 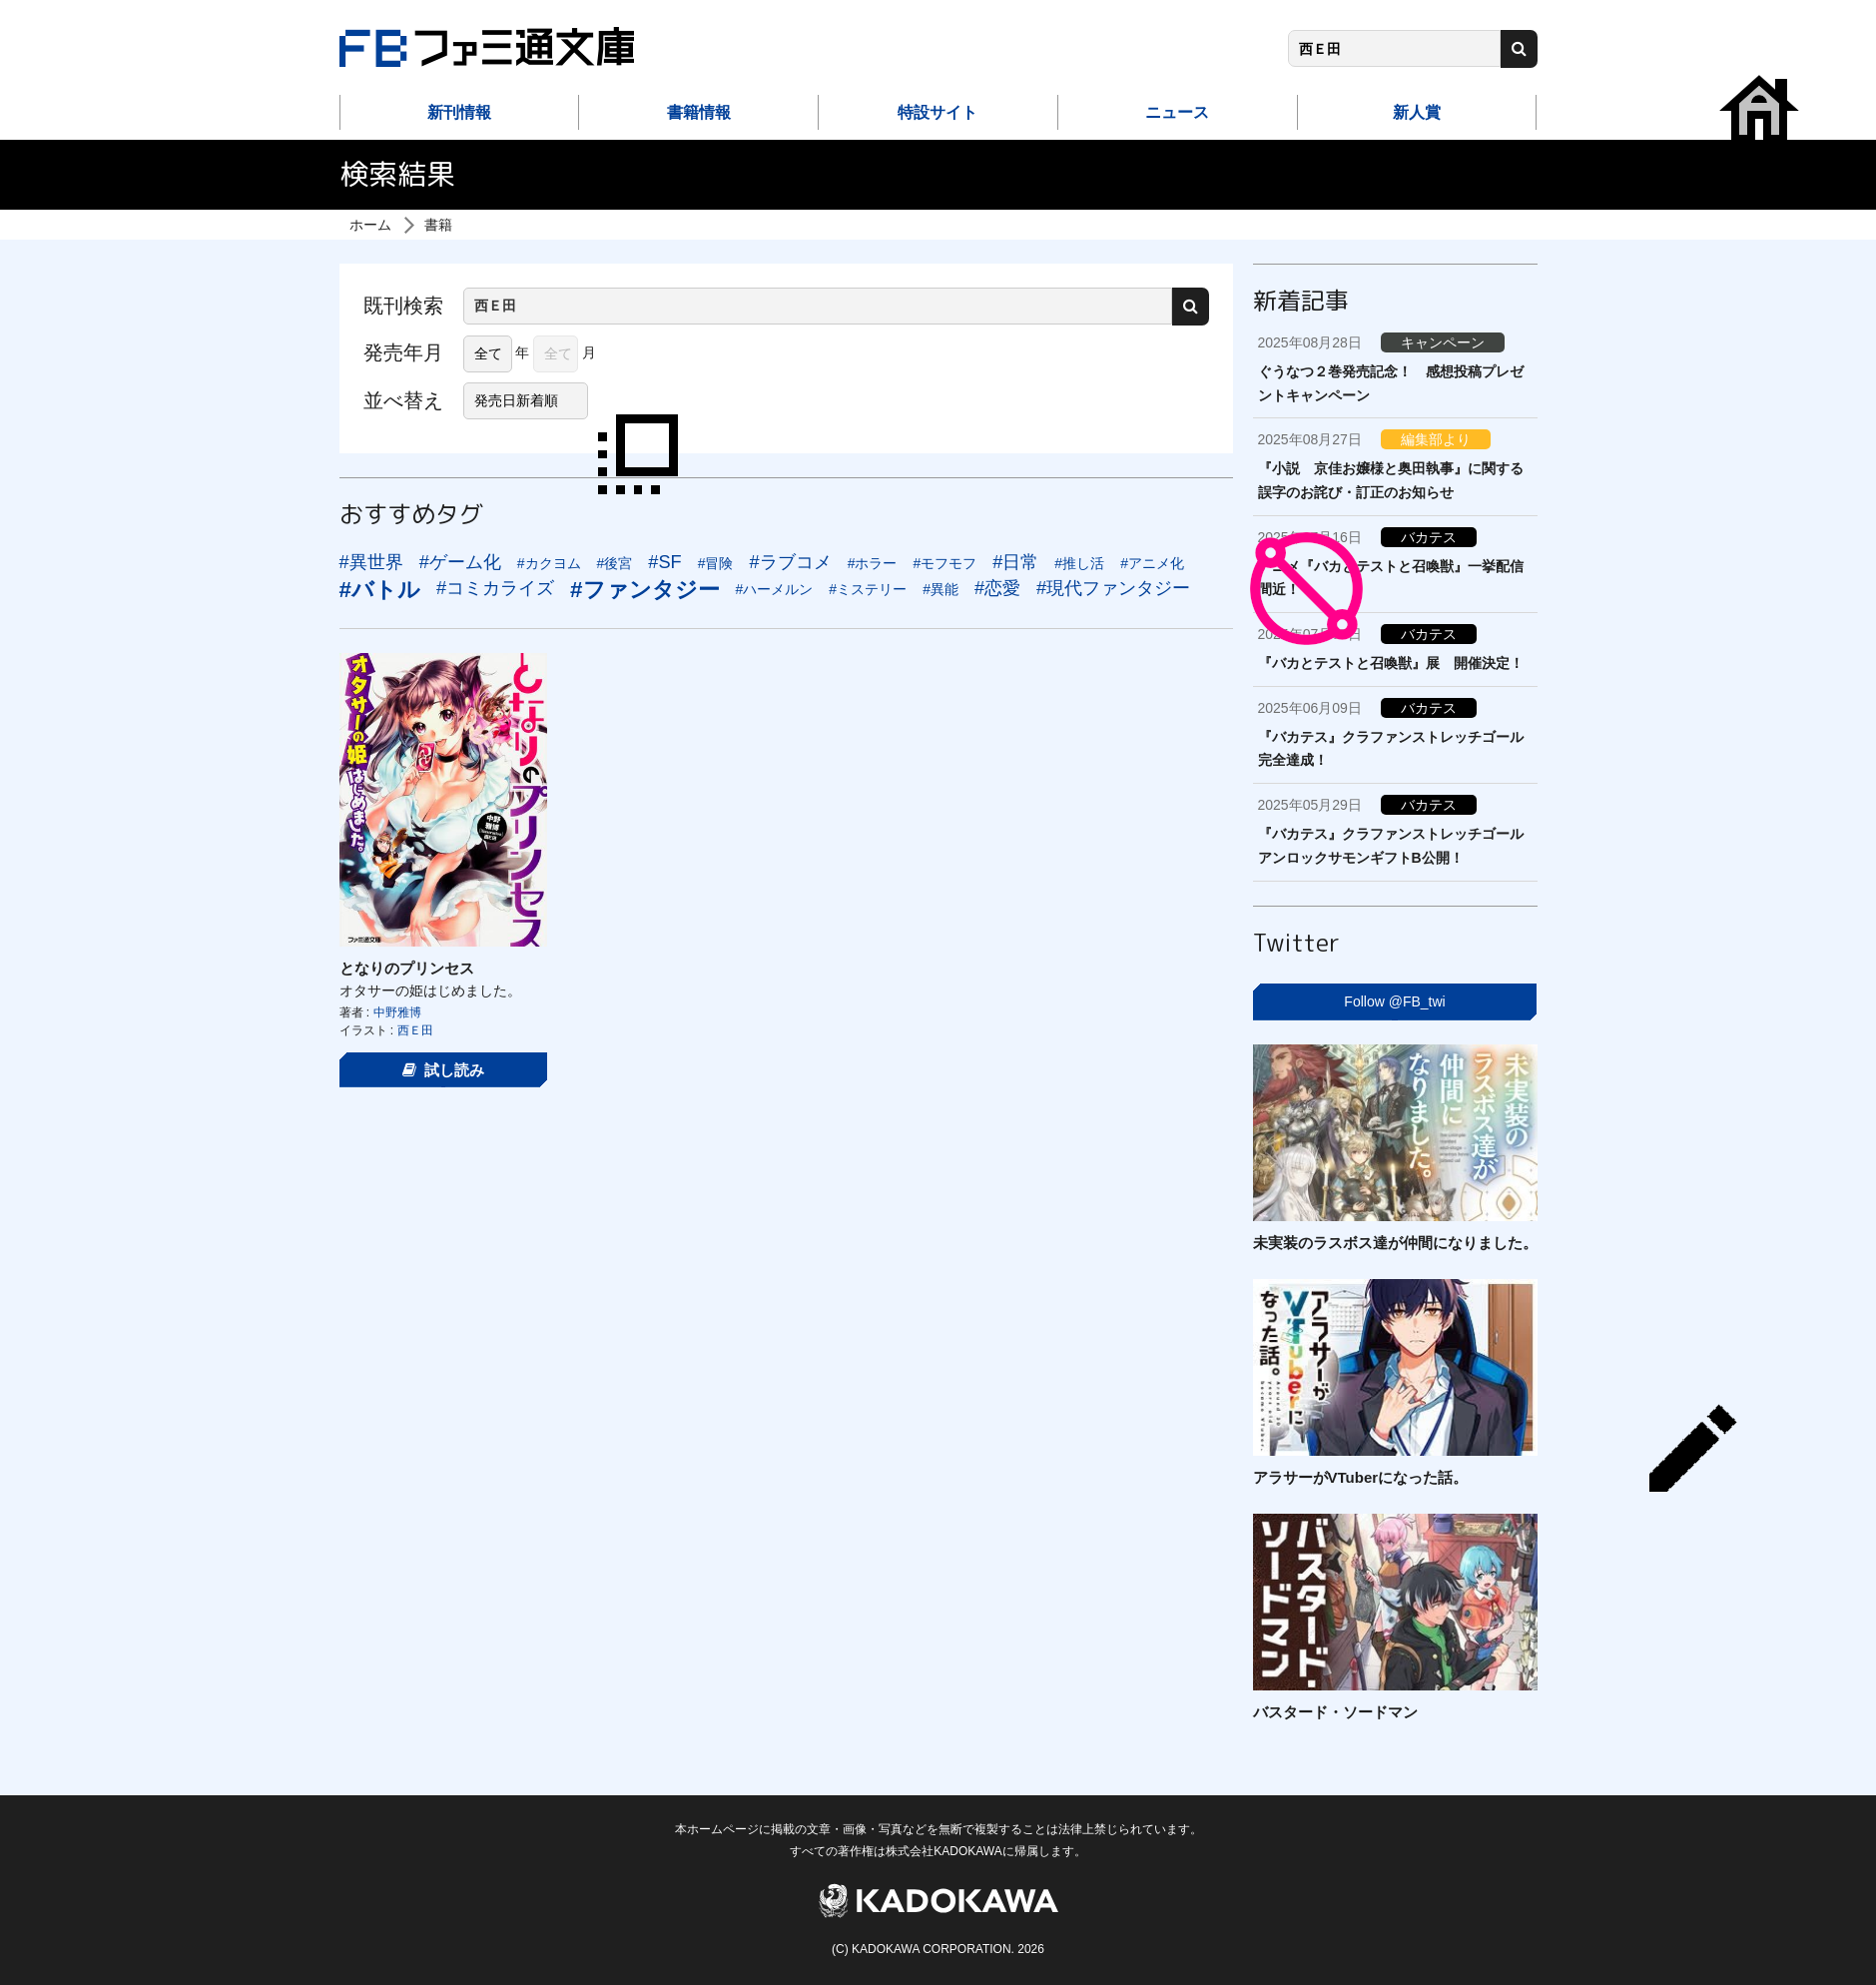 What do you see at coordinates (638, 454) in the screenshot?
I see `bring element to front of layer stack` at bounding box center [638, 454].